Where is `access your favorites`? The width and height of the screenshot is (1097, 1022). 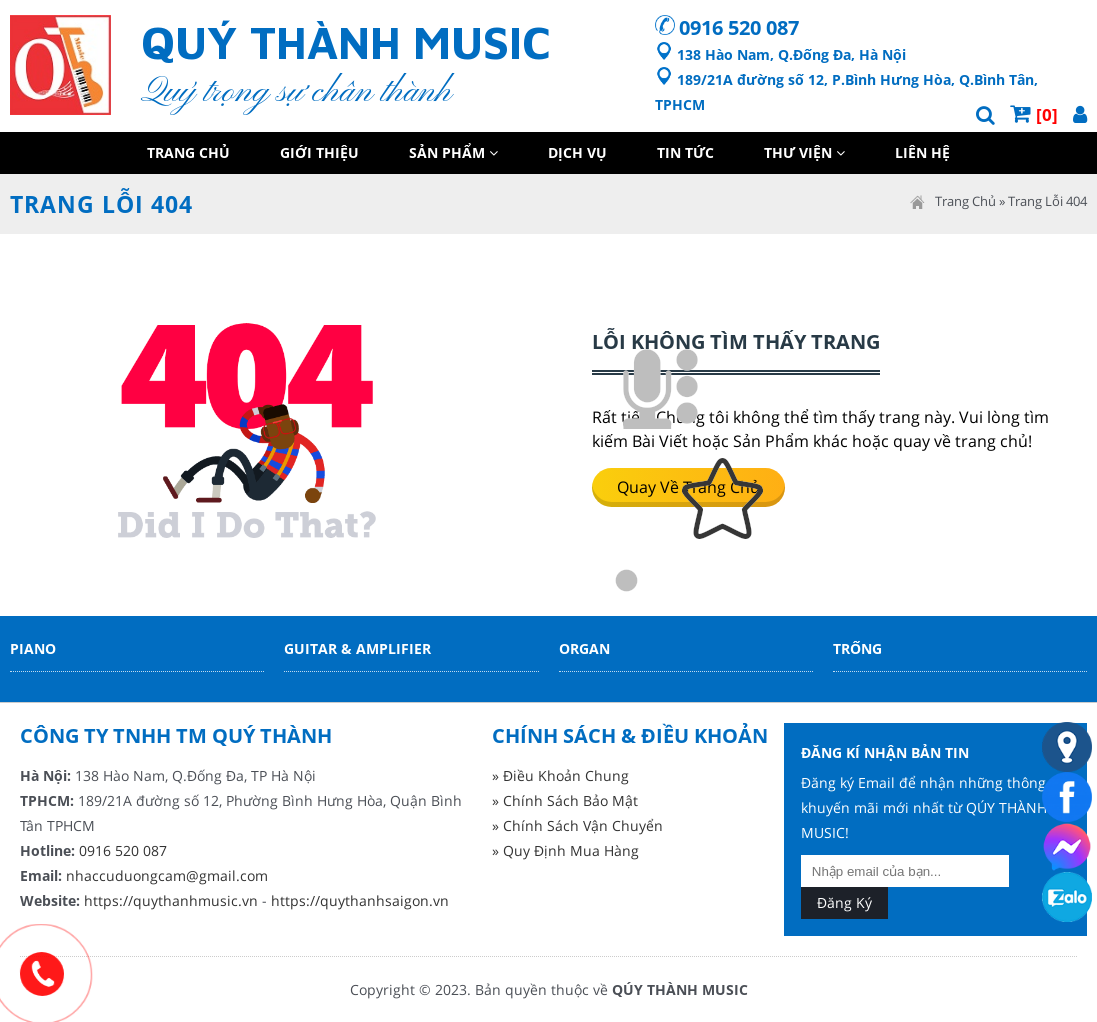 access your favorites is located at coordinates (722, 498).